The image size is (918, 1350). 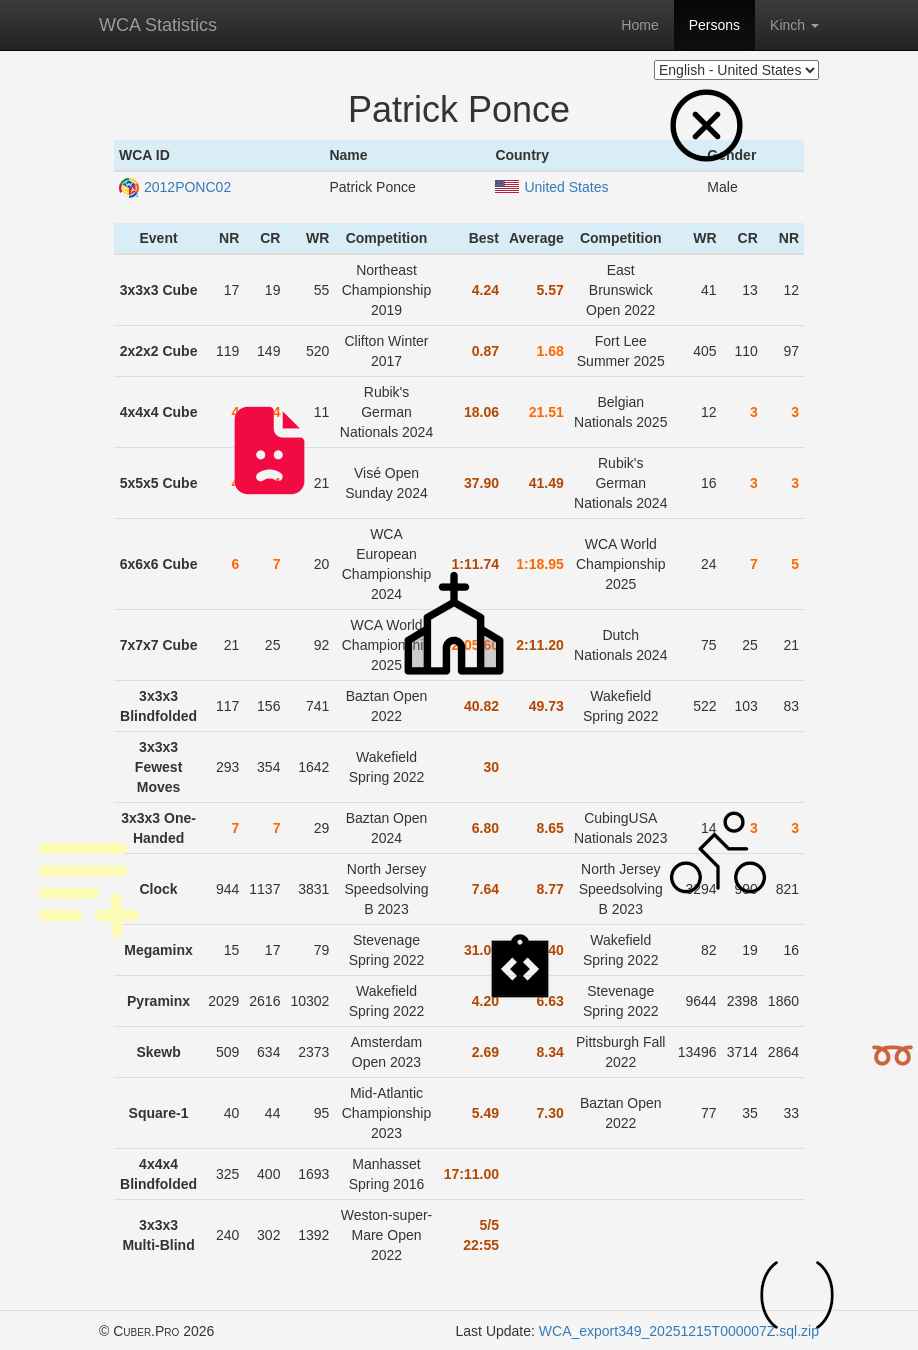 What do you see at coordinates (520, 969) in the screenshot?
I see `view integration or embed code` at bounding box center [520, 969].